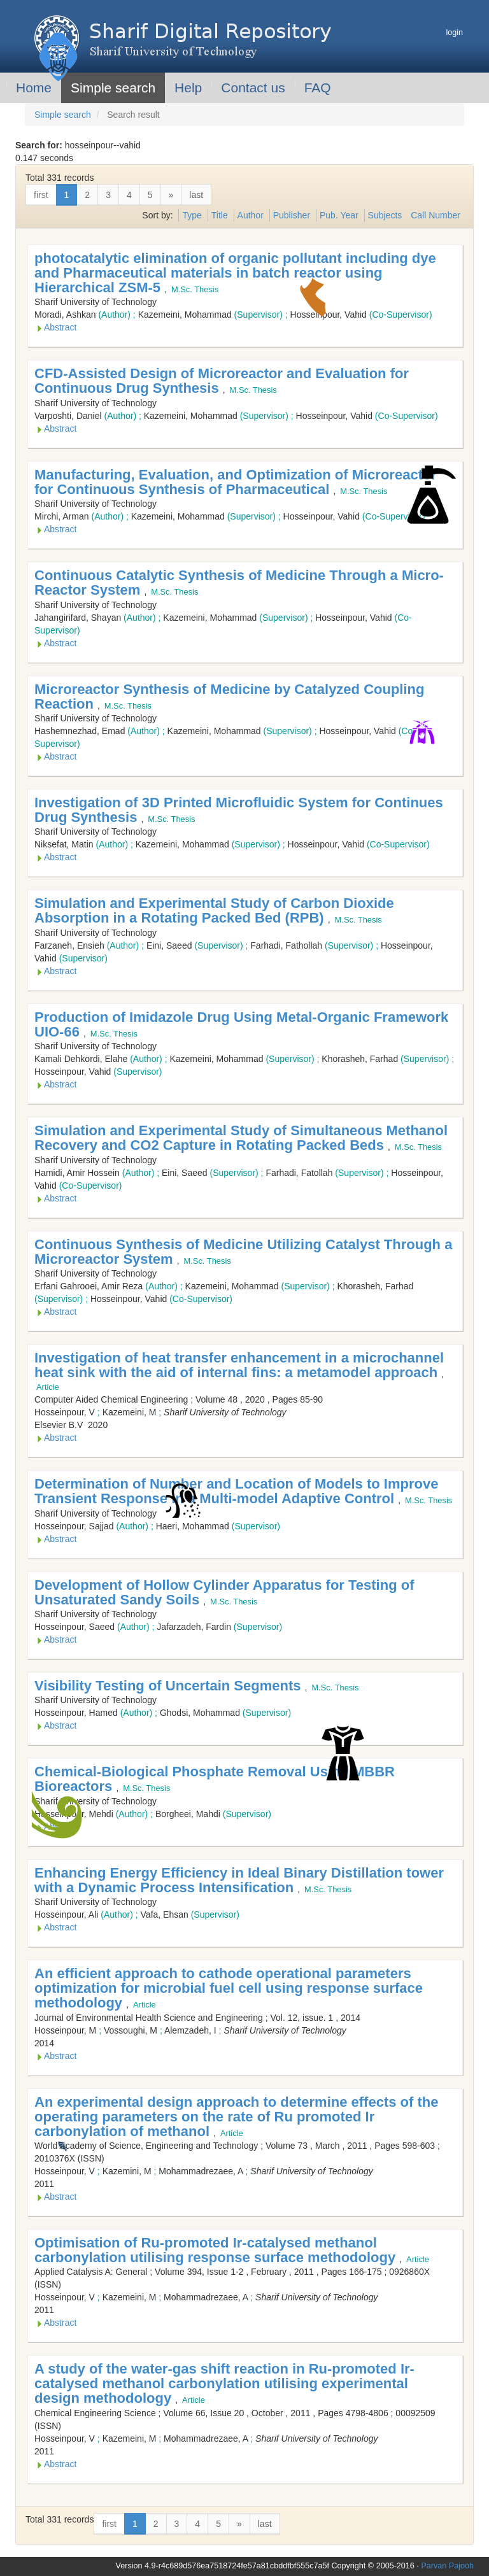 This screenshot has width=489, height=2576. Describe the element at coordinates (183, 1501) in the screenshot. I see `indicates pollen or allergen levels in weather app` at that location.